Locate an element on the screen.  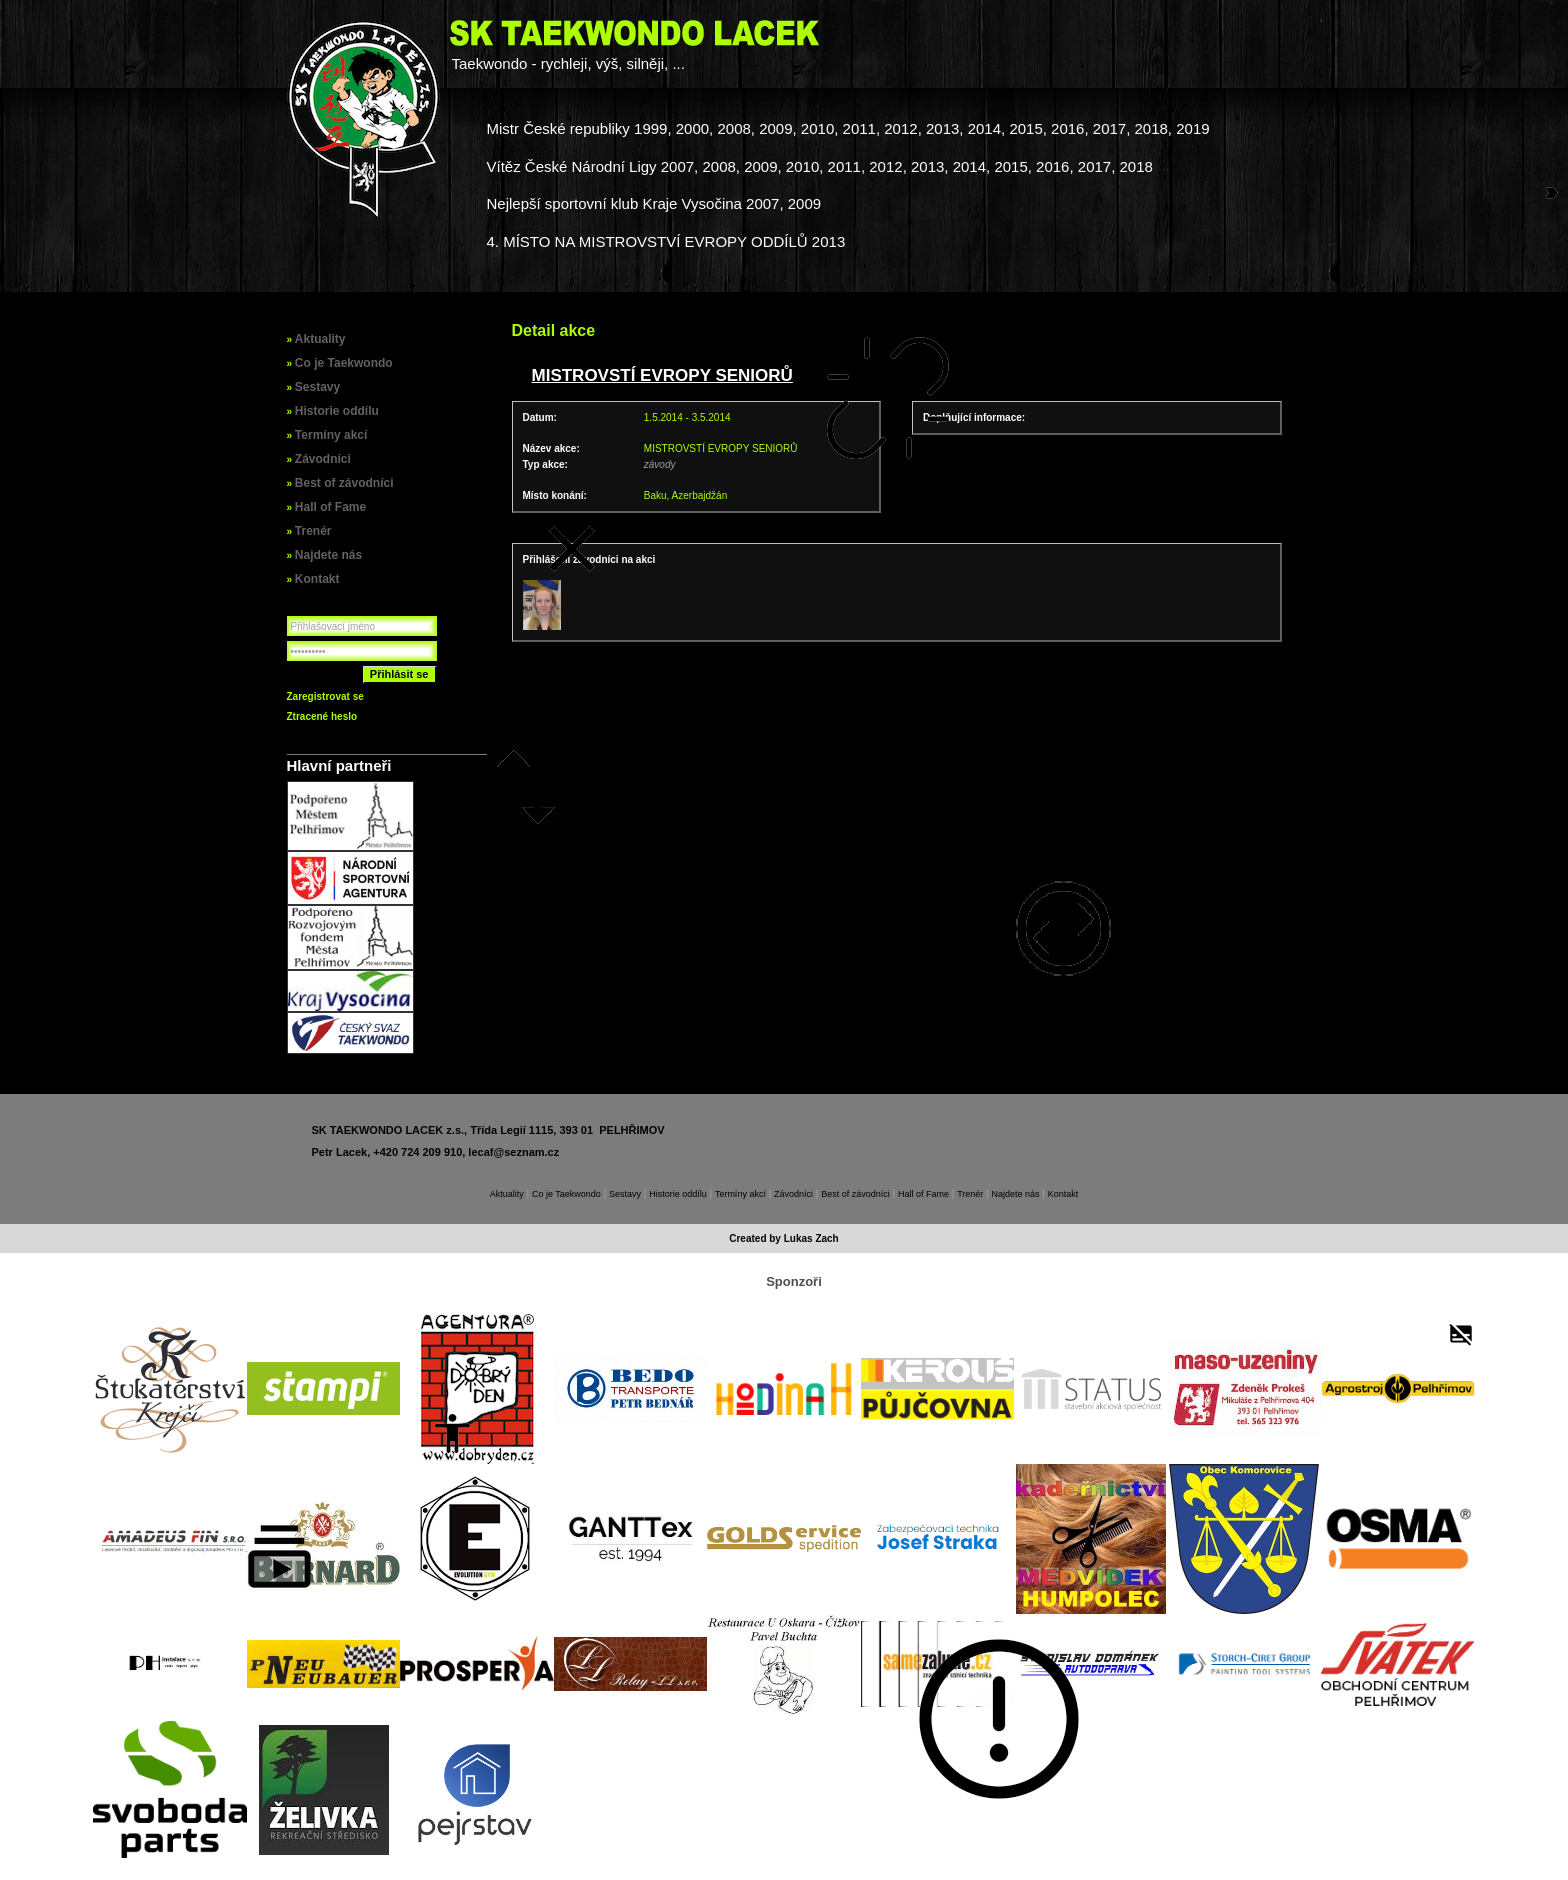
swap or reorder items vertically is located at coordinates (526, 787).